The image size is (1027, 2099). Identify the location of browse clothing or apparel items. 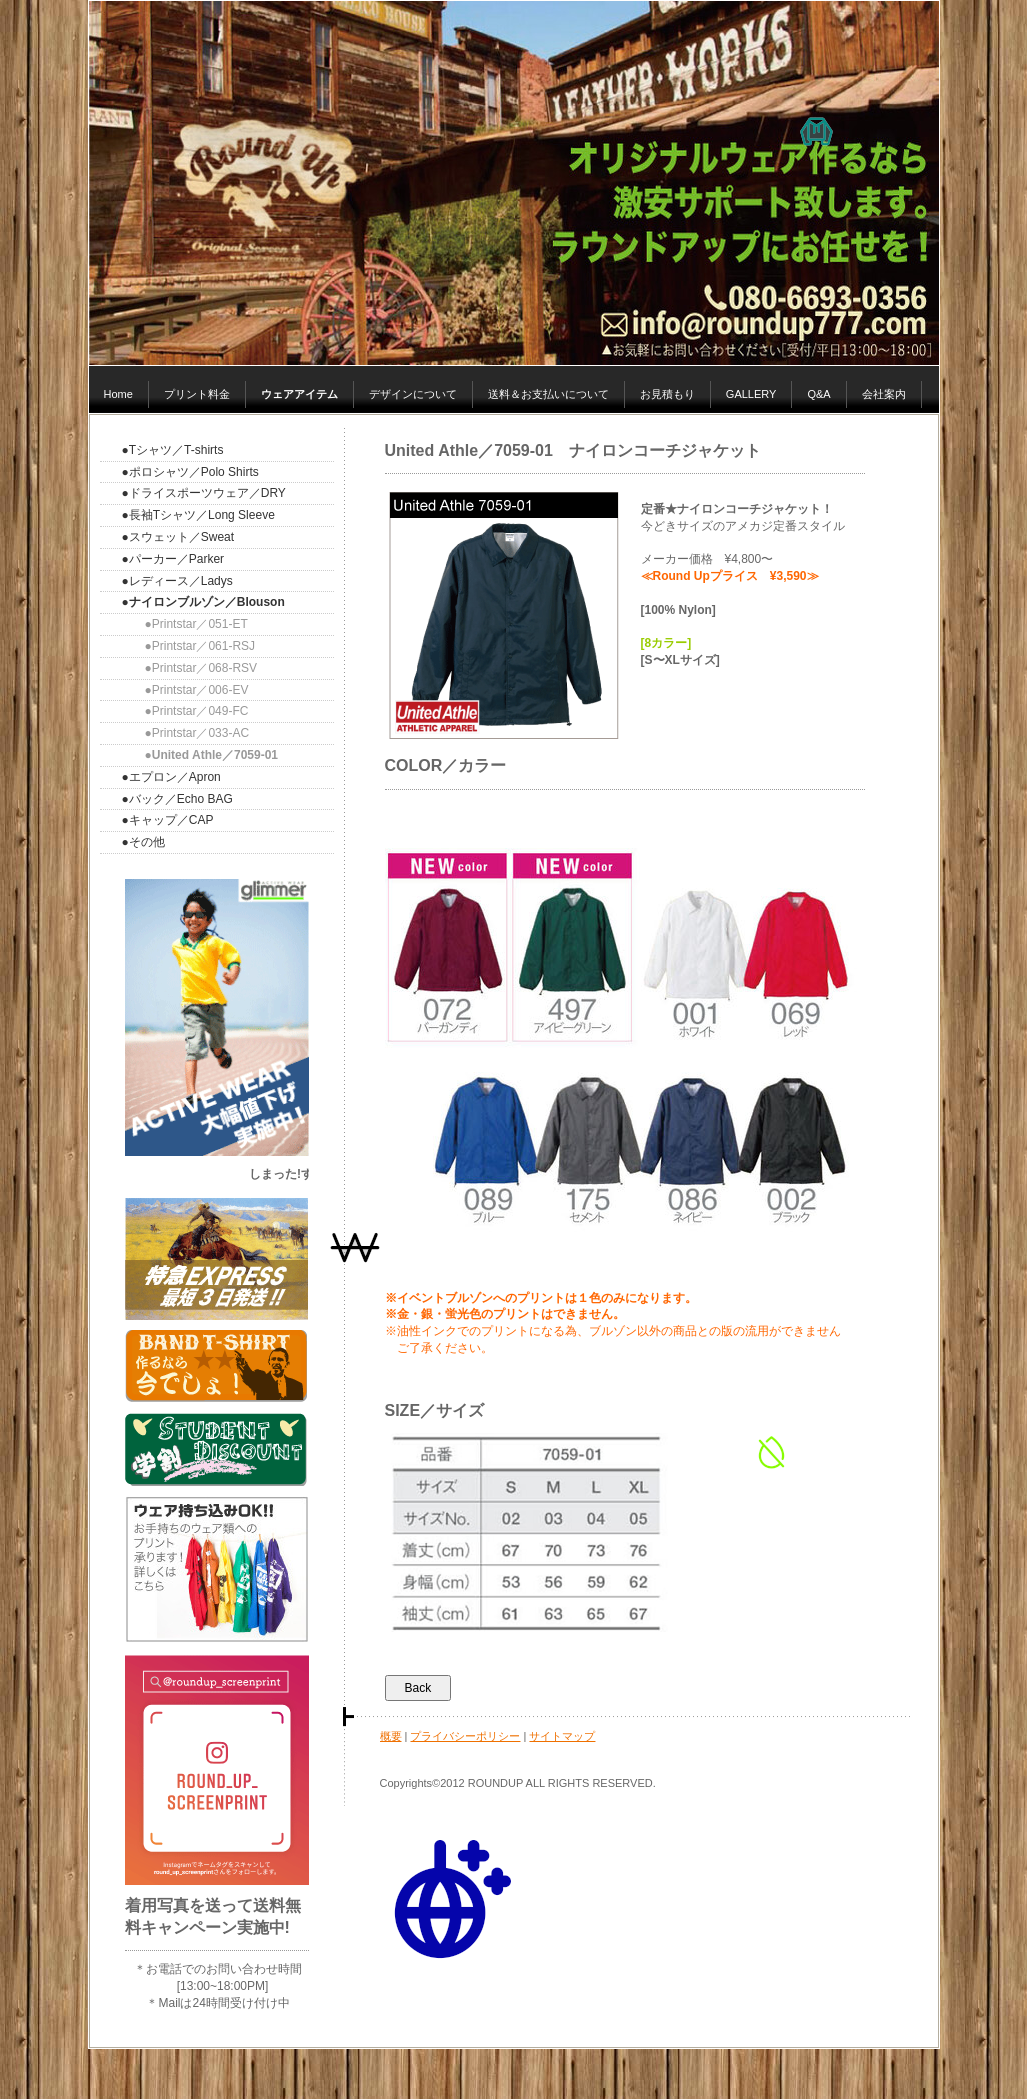
(816, 131).